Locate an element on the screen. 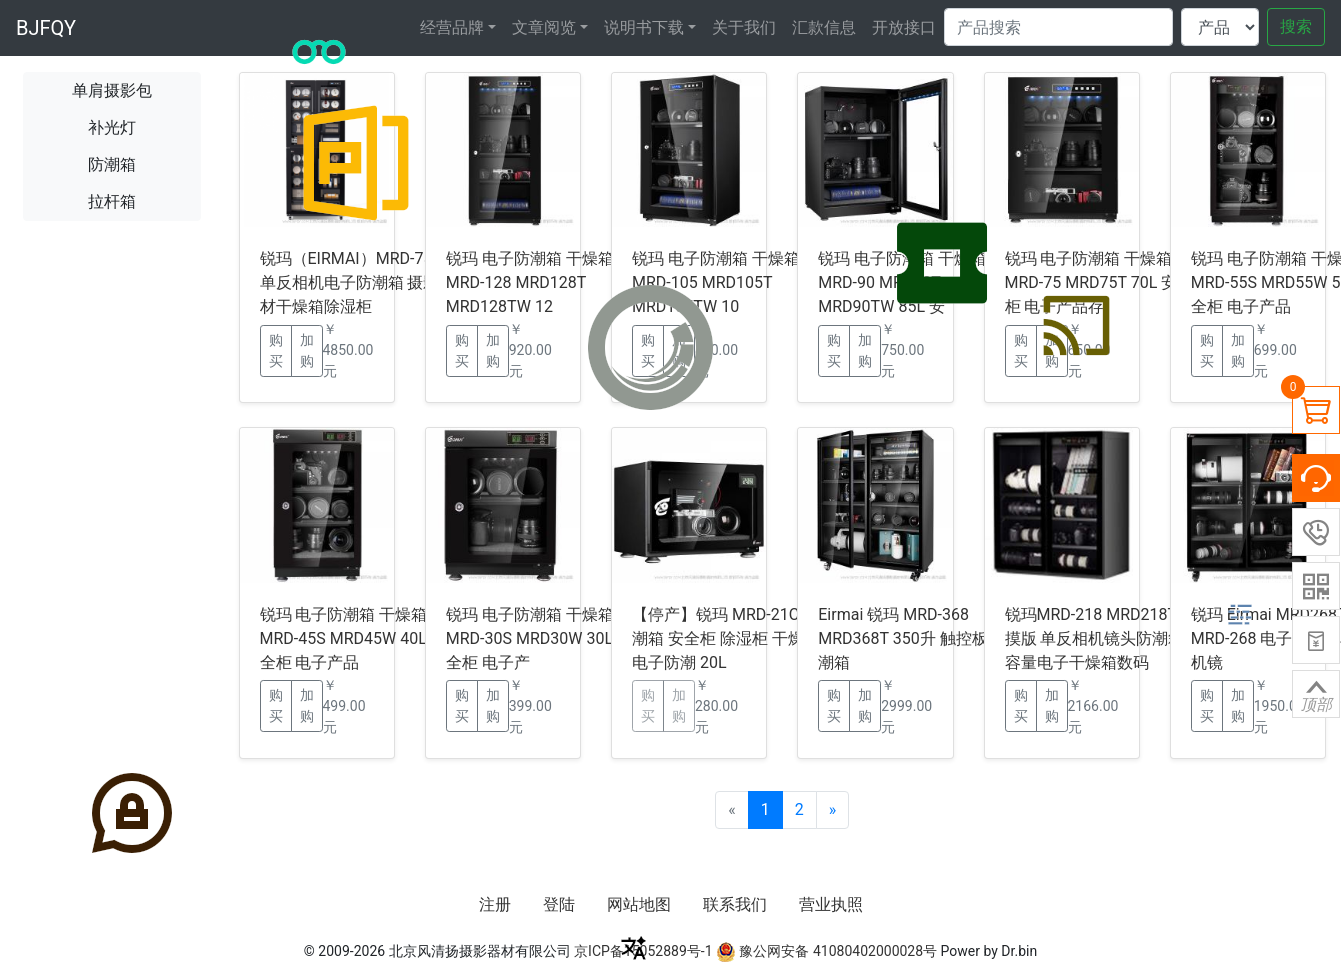 The width and height of the screenshot is (1341, 971). view your tickets or passes is located at coordinates (942, 263).